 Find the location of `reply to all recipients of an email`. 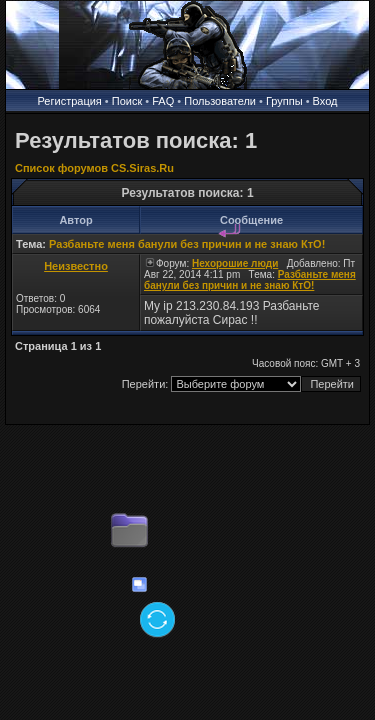

reply to all recipients of an email is located at coordinates (229, 229).